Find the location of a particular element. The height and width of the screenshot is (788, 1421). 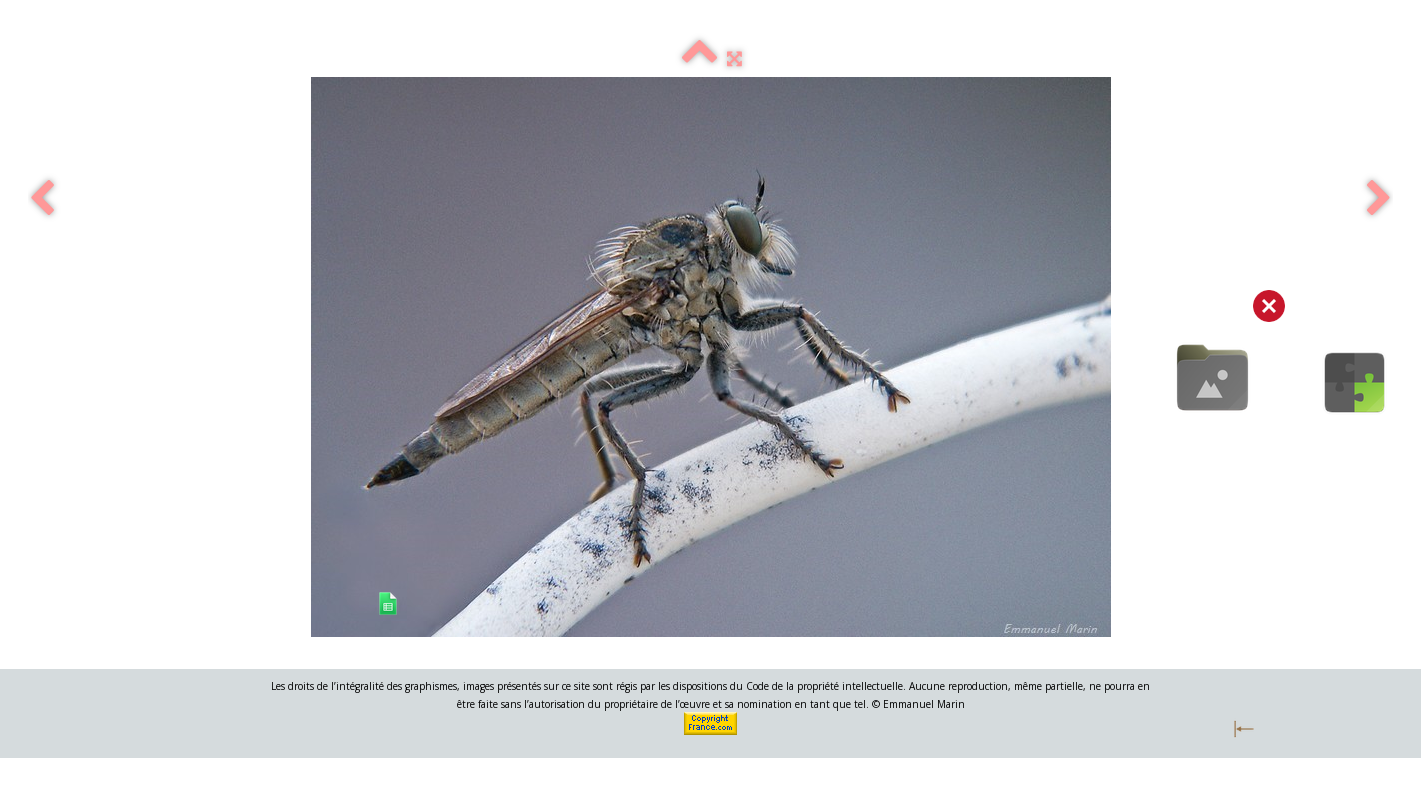

open an opendocument spreadsheet template file is located at coordinates (388, 604).